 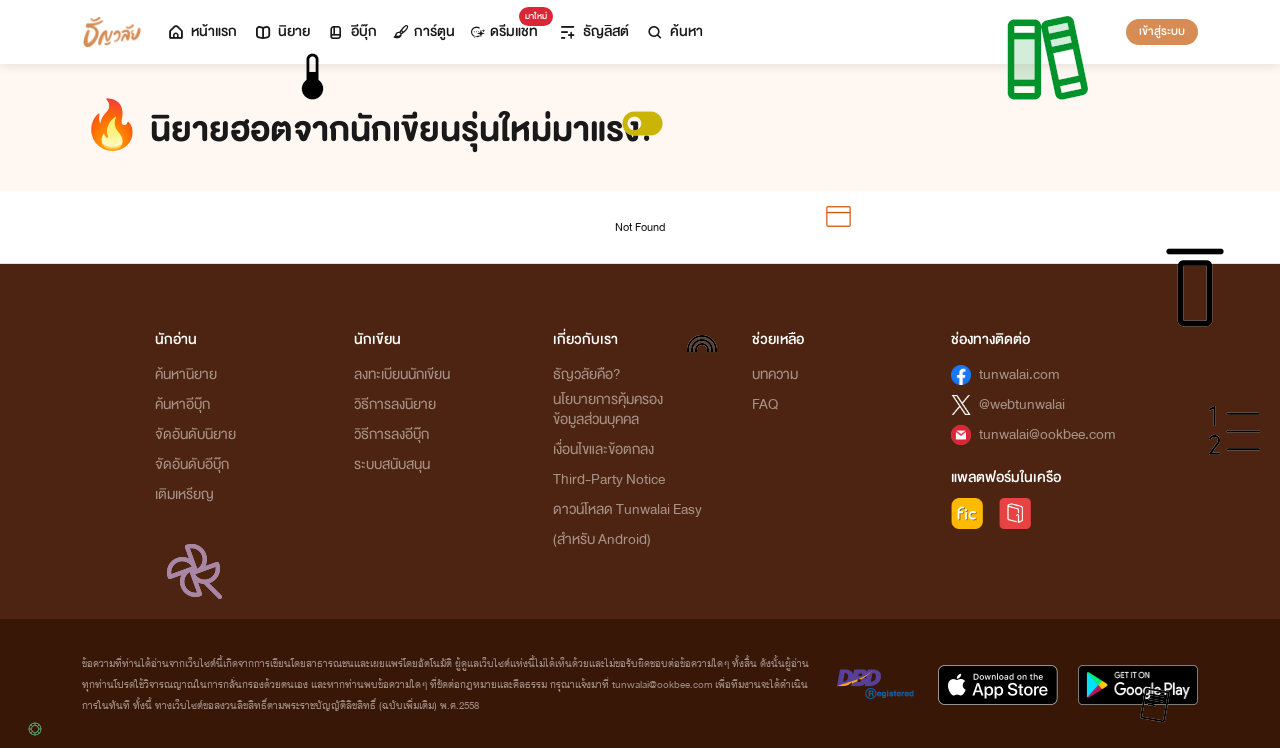 I want to click on view current temperature reading, so click(x=312, y=76).